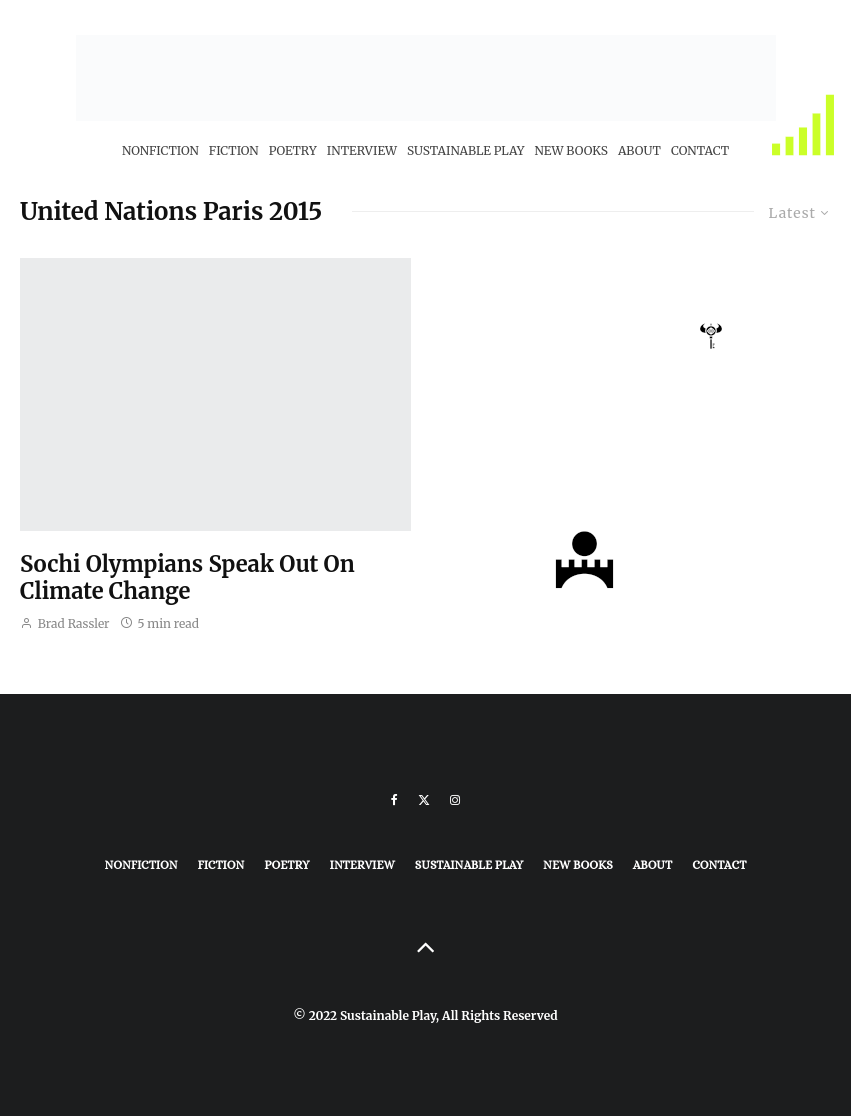  What do you see at coordinates (584, 559) in the screenshot?
I see `travel to or view a bridge location` at bounding box center [584, 559].